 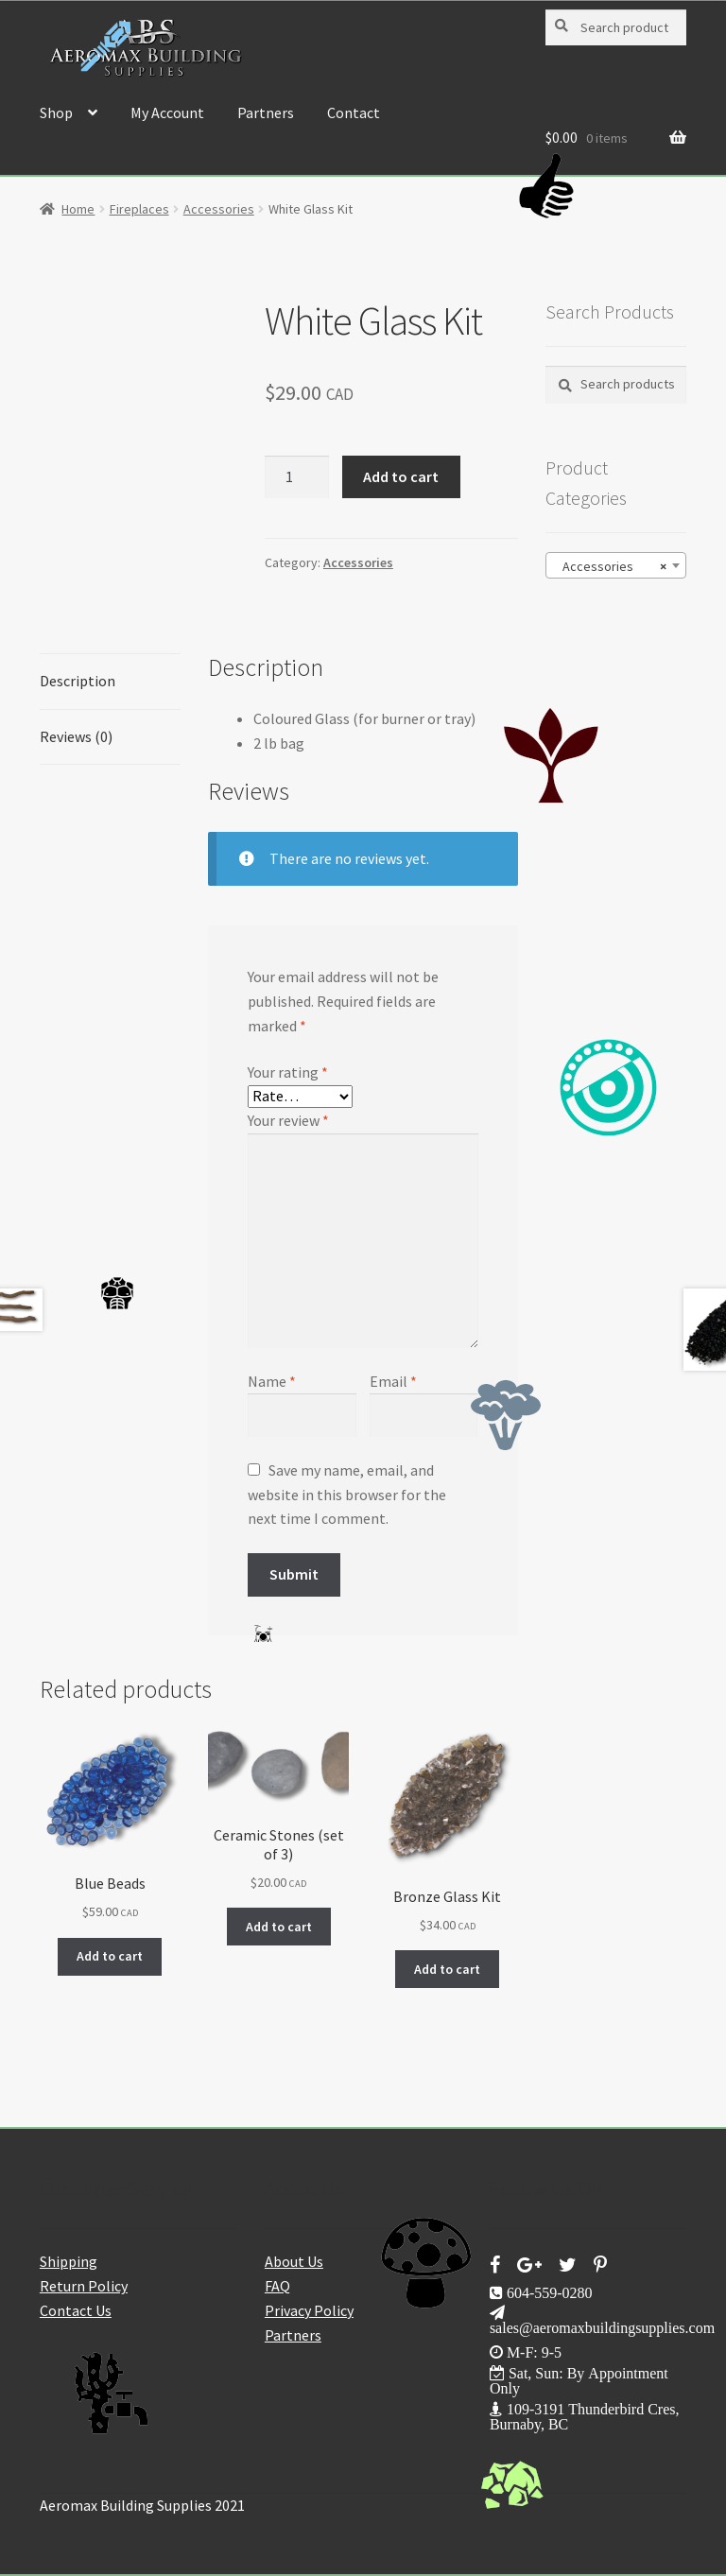 I want to click on collect or gather resources, so click(x=511, y=2481).